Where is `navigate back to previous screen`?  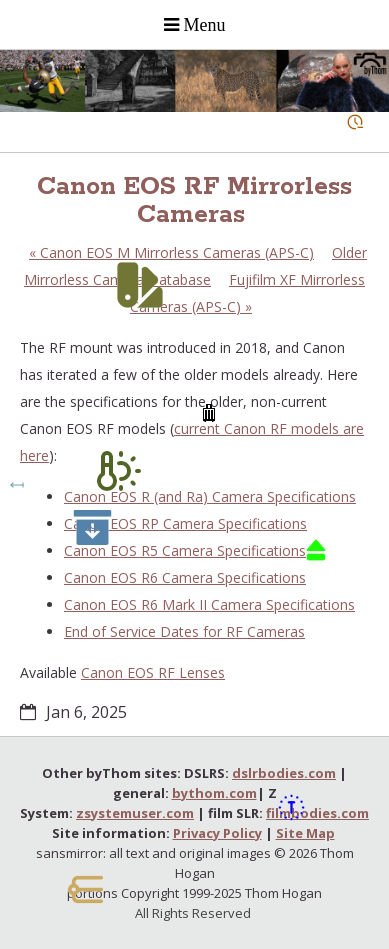
navigate back to previous screen is located at coordinates (17, 485).